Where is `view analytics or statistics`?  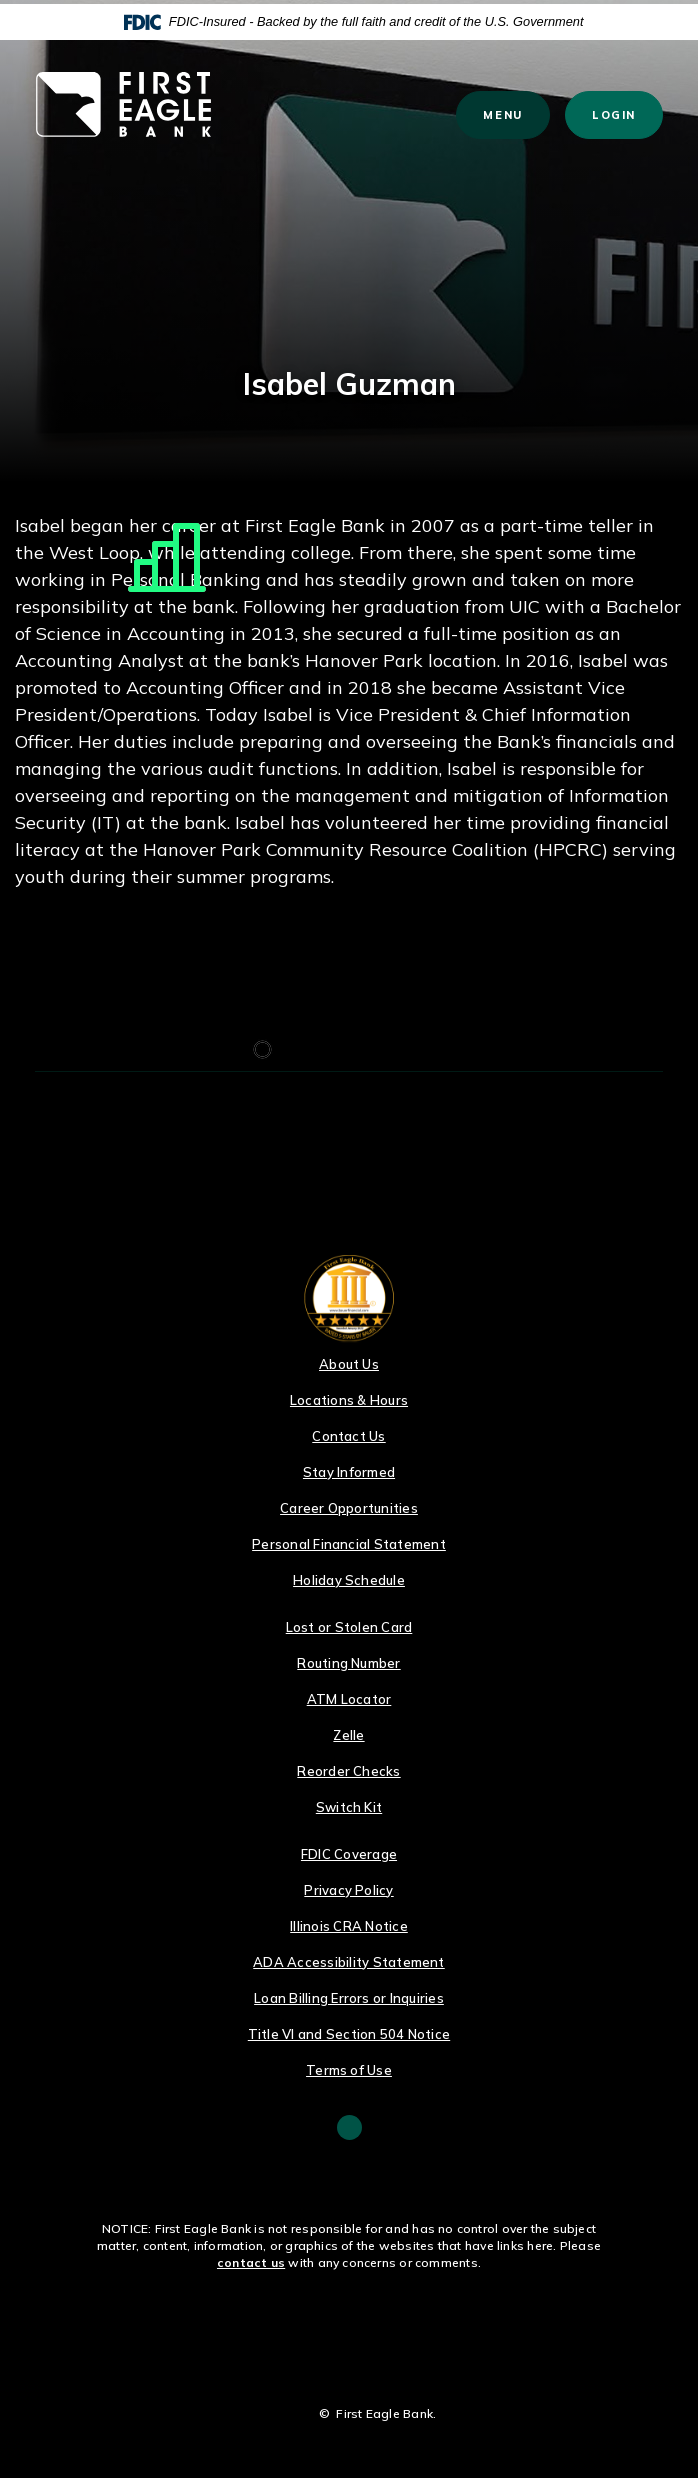
view analytics or statistics is located at coordinates (167, 559).